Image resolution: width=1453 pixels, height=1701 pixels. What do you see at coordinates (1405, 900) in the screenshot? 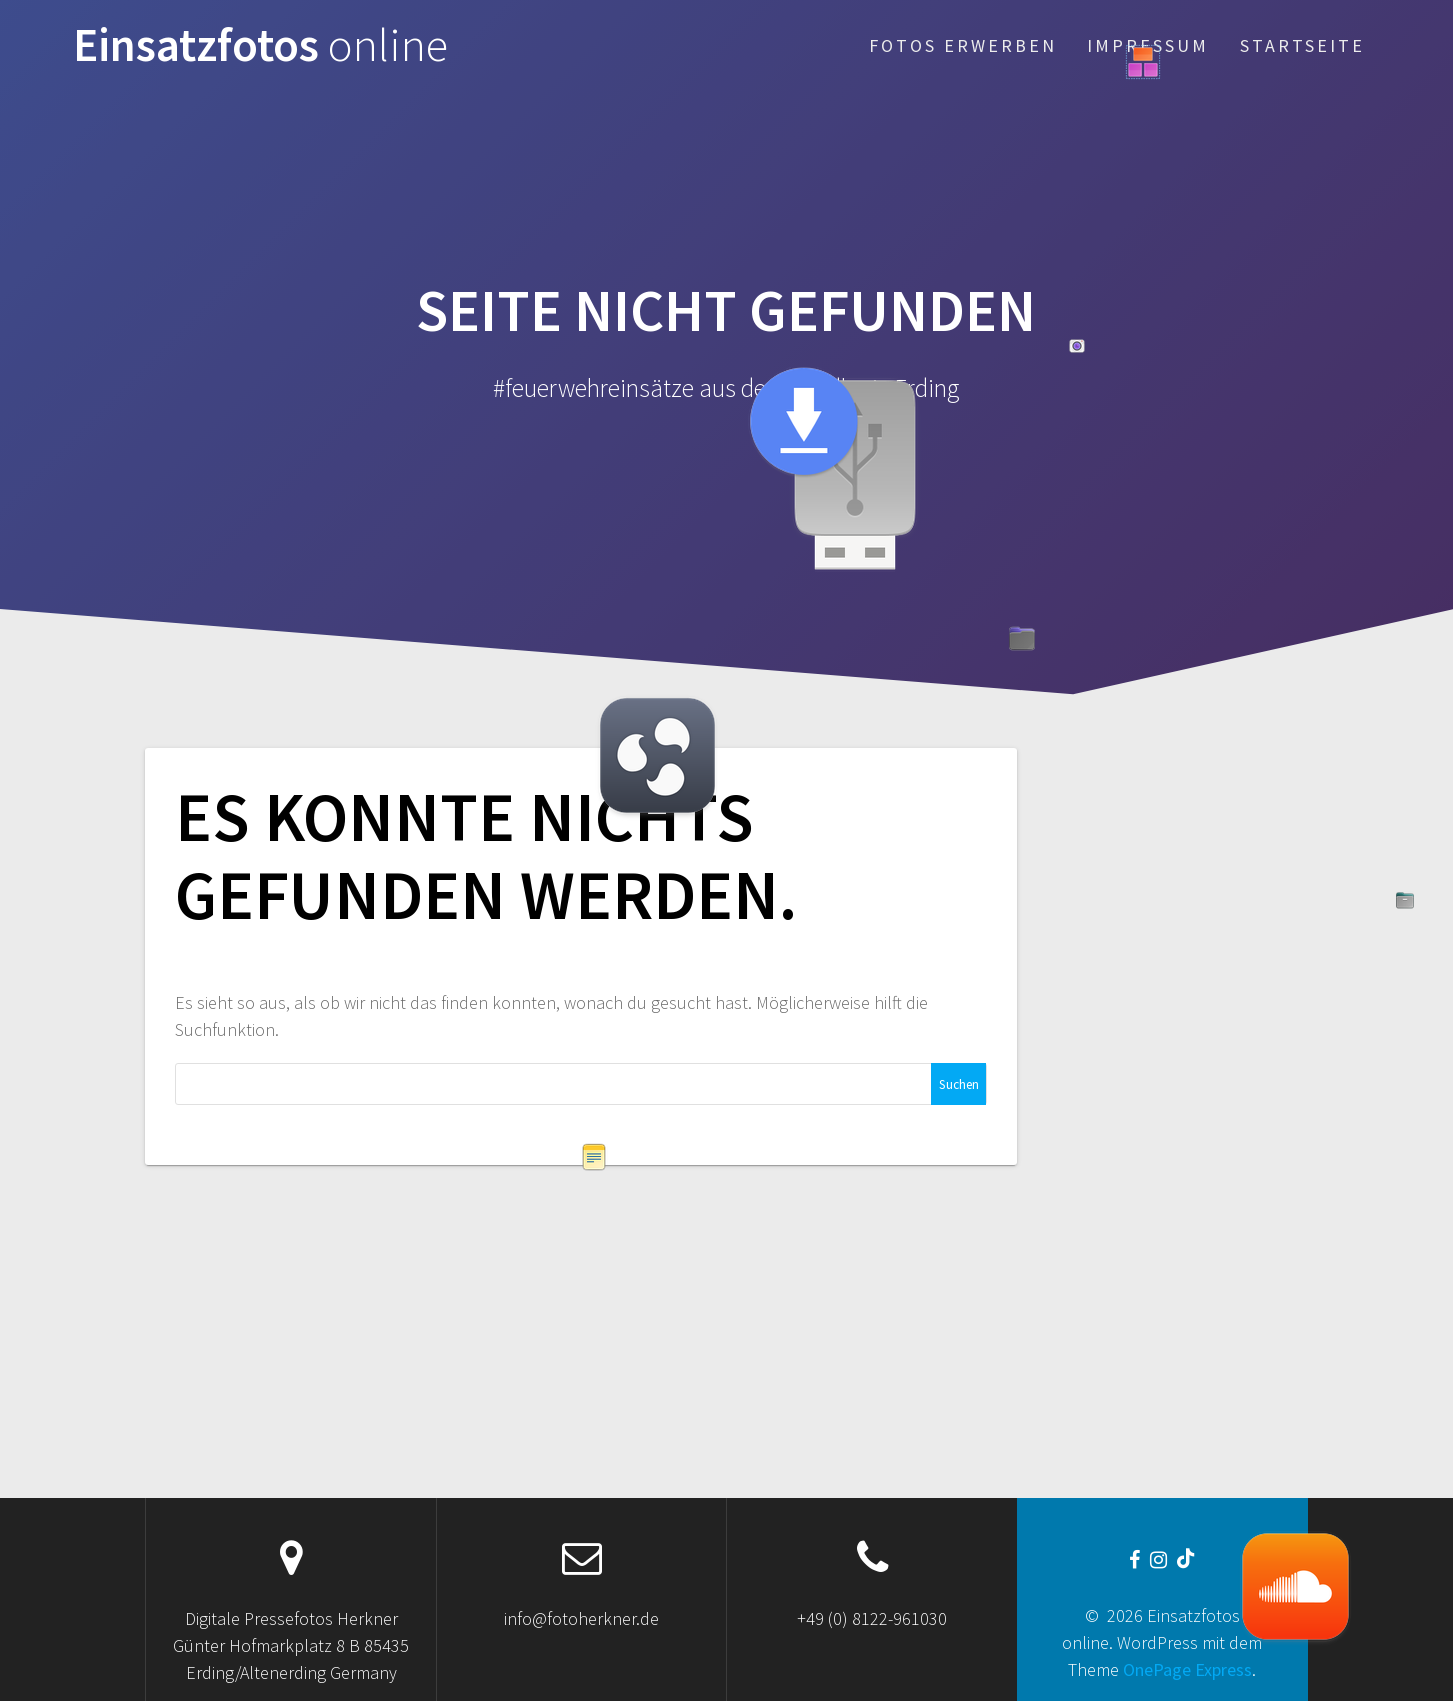
I see `open the nautilus file manager` at bounding box center [1405, 900].